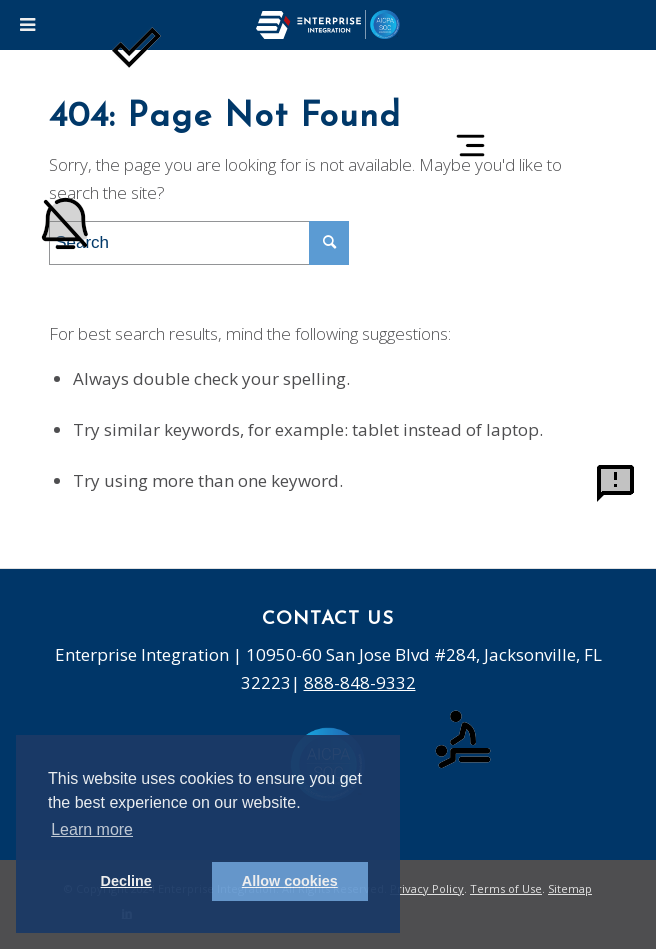  I want to click on task completed successfully, so click(136, 47).